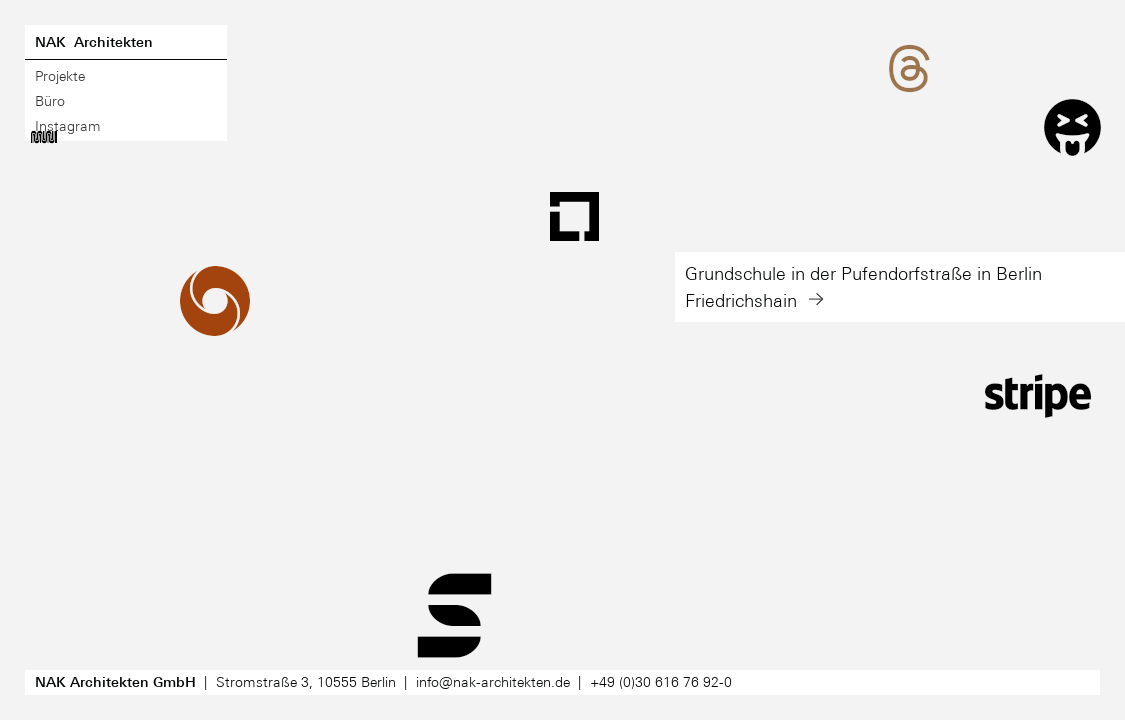  Describe the element at coordinates (215, 301) in the screenshot. I see `deepmind company logo` at that location.